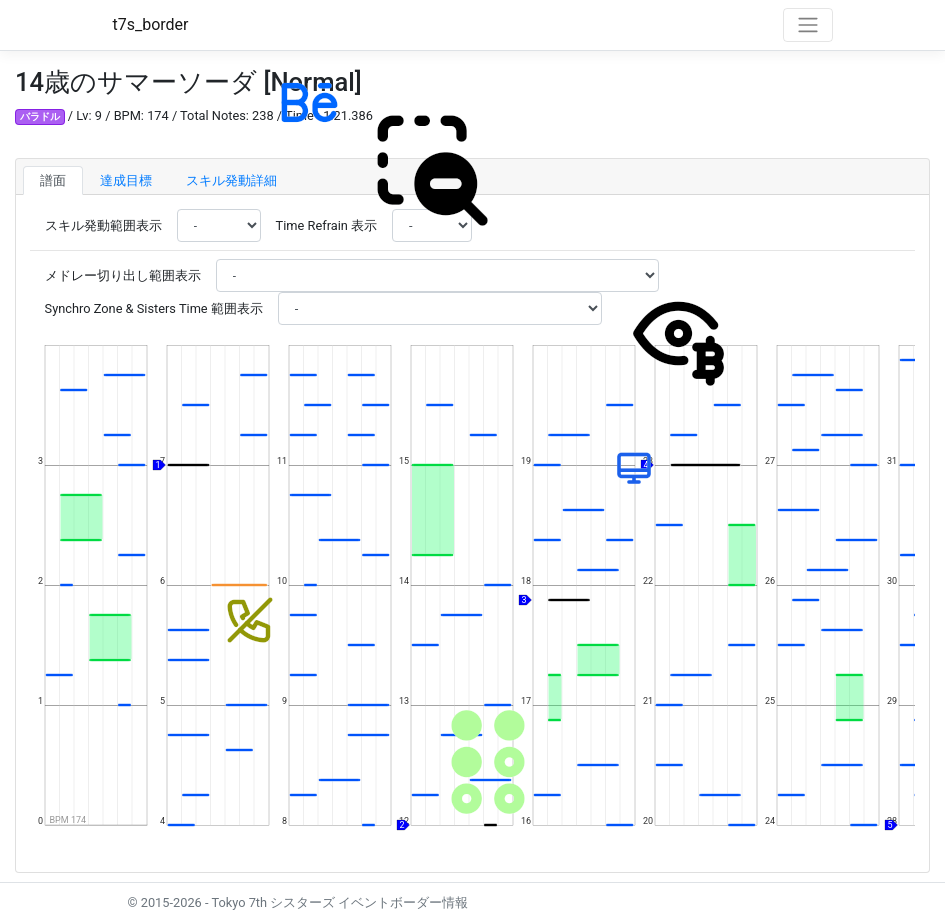 This screenshot has height=922, width=945. I want to click on visit behance profile, so click(309, 102).